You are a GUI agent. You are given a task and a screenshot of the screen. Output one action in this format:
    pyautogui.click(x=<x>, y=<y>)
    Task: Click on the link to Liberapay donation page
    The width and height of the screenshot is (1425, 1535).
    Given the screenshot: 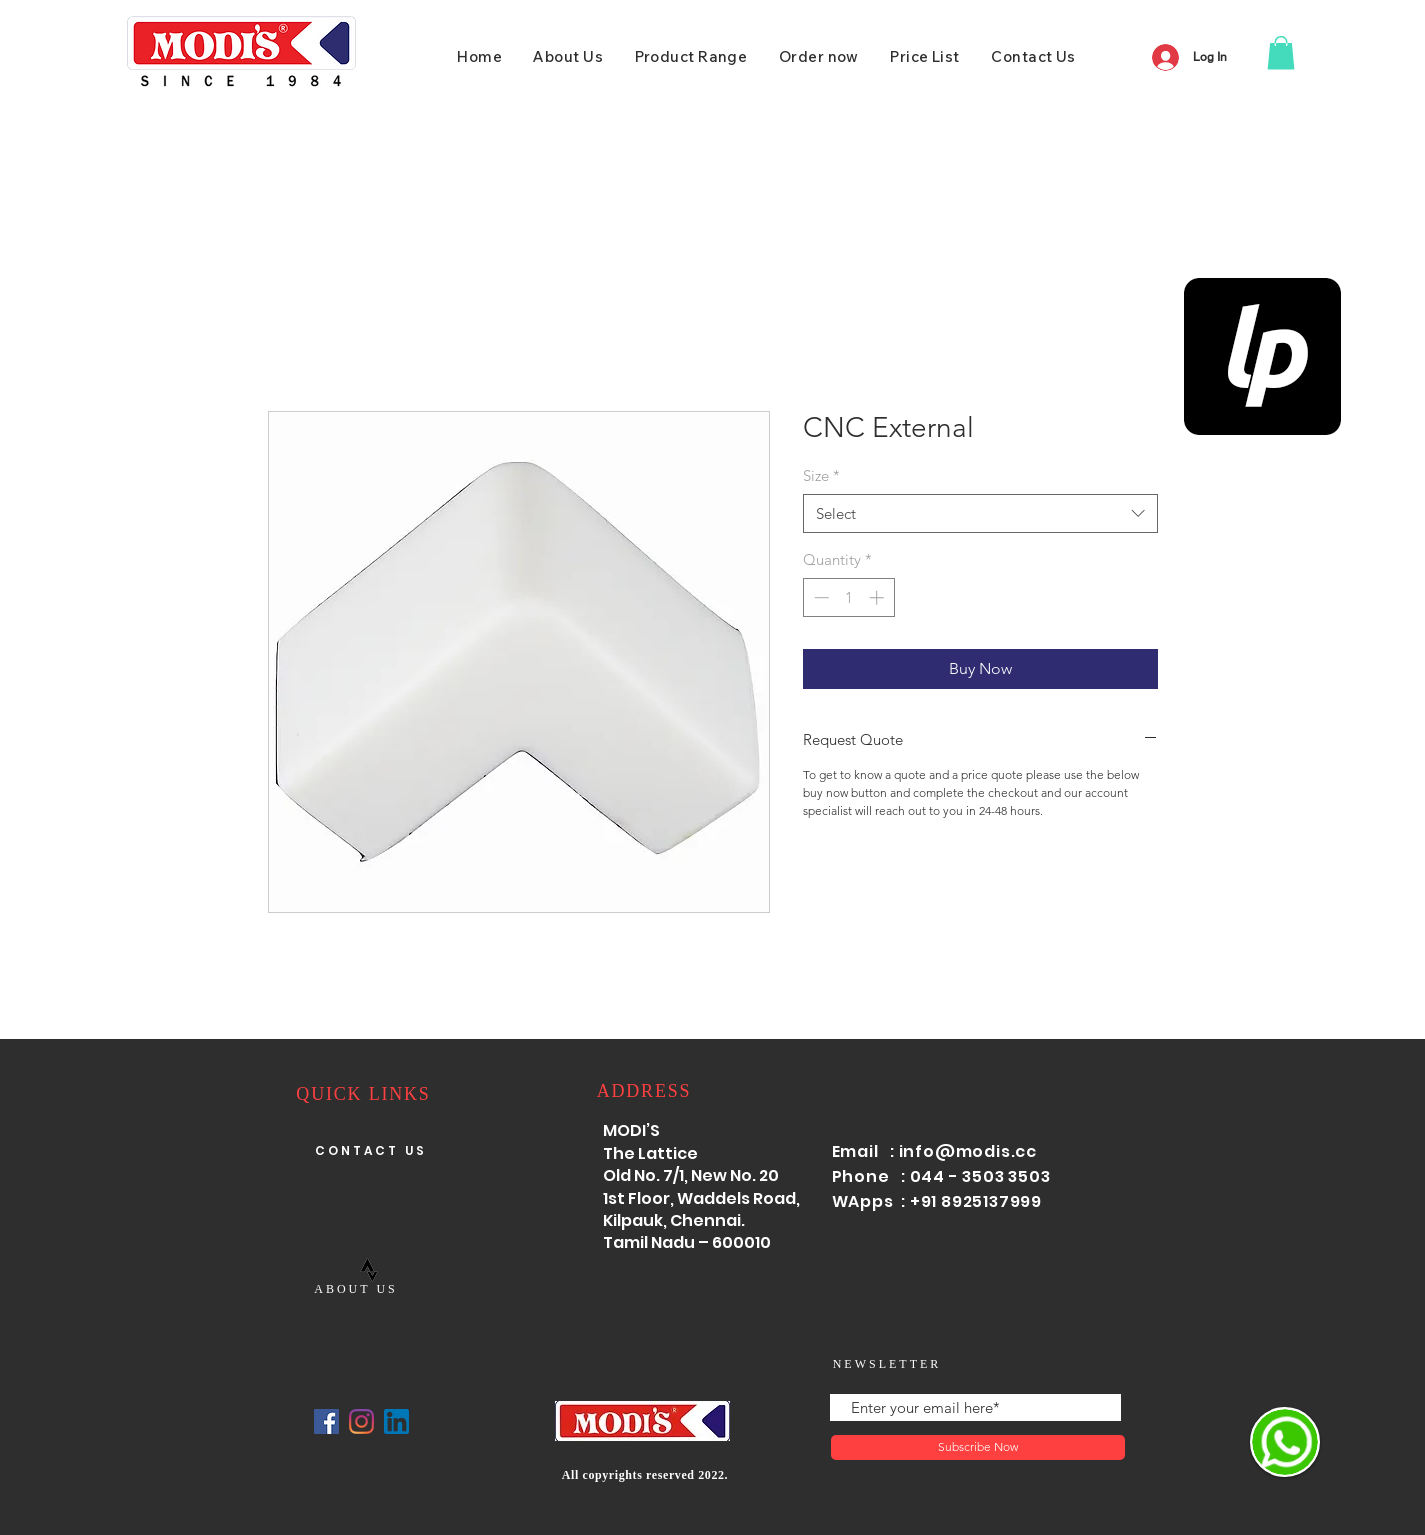 What is the action you would take?
    pyautogui.click(x=1262, y=356)
    